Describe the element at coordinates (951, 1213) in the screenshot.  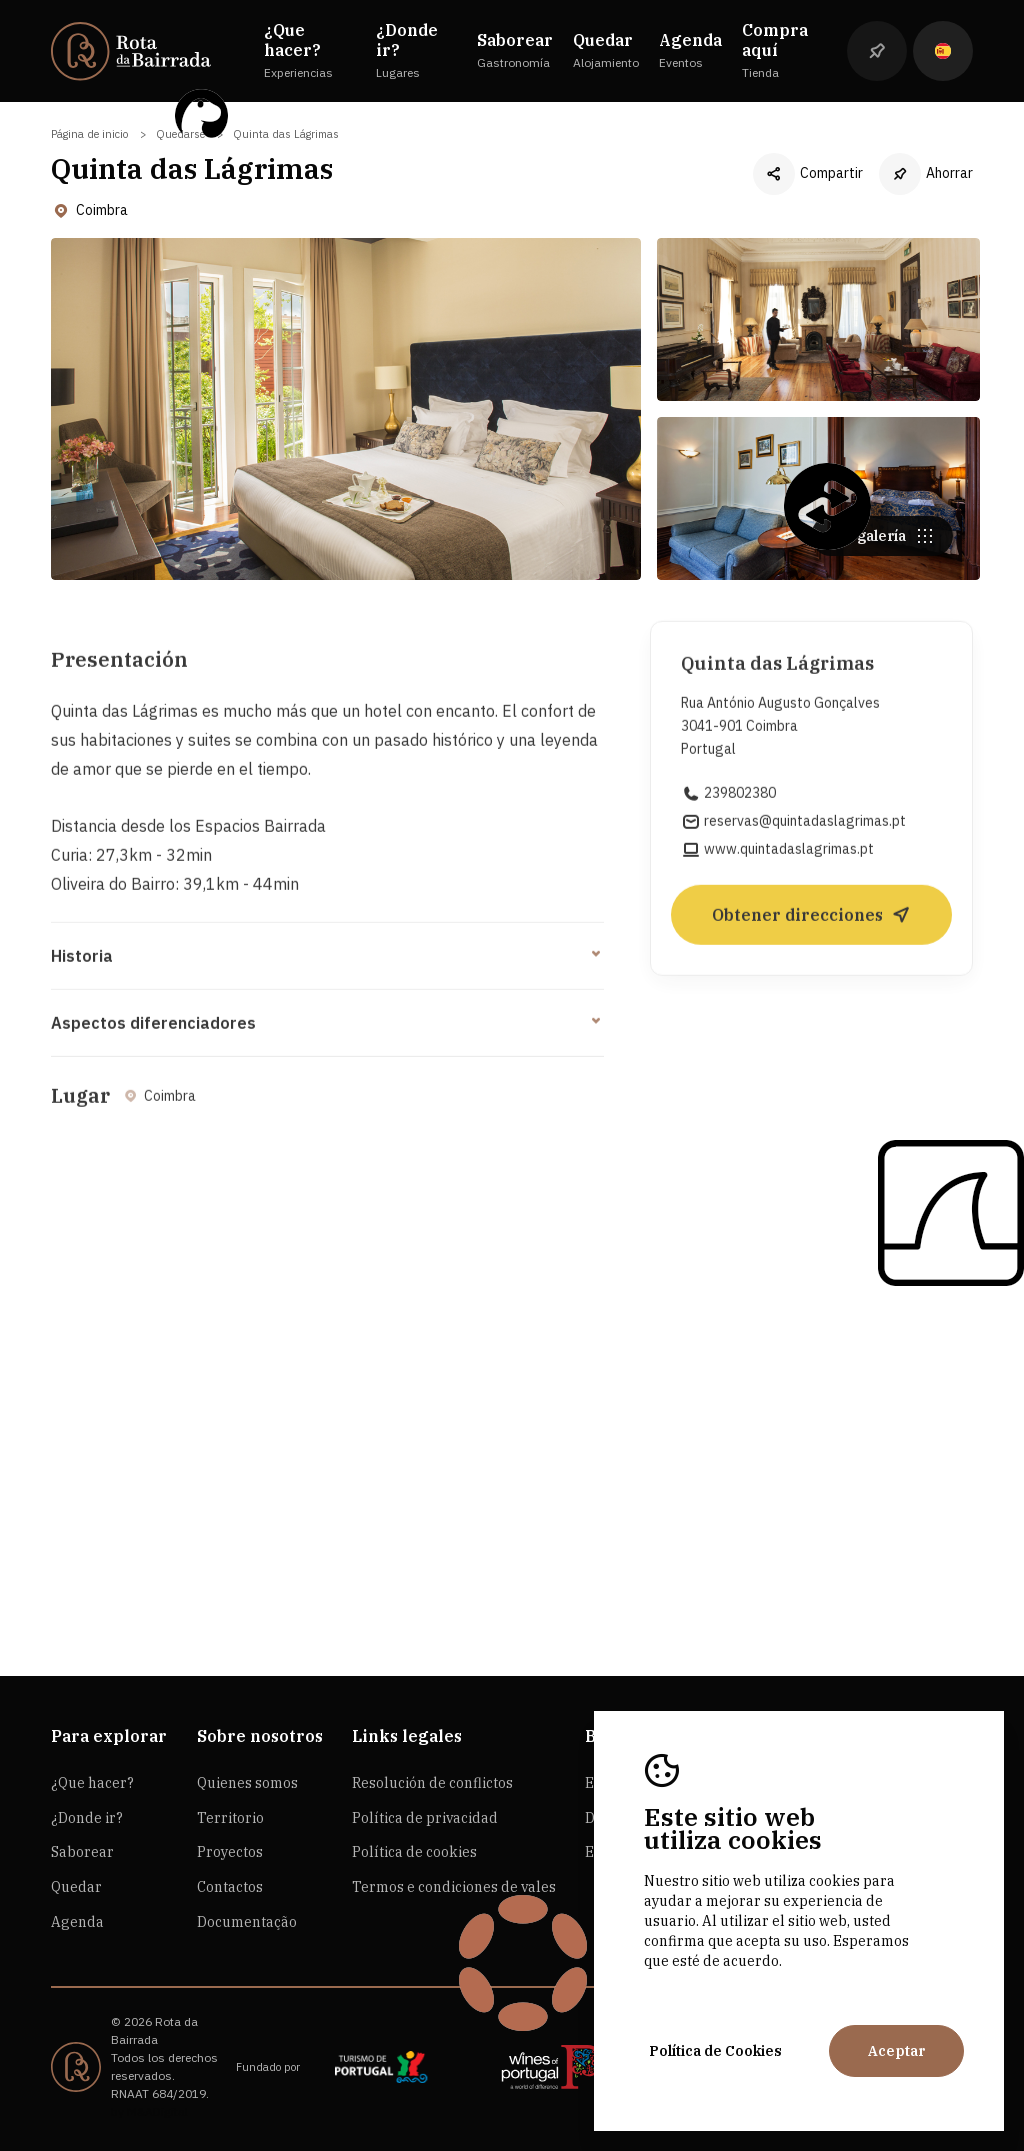
I see `open wireshark network protocol analyzer` at that location.